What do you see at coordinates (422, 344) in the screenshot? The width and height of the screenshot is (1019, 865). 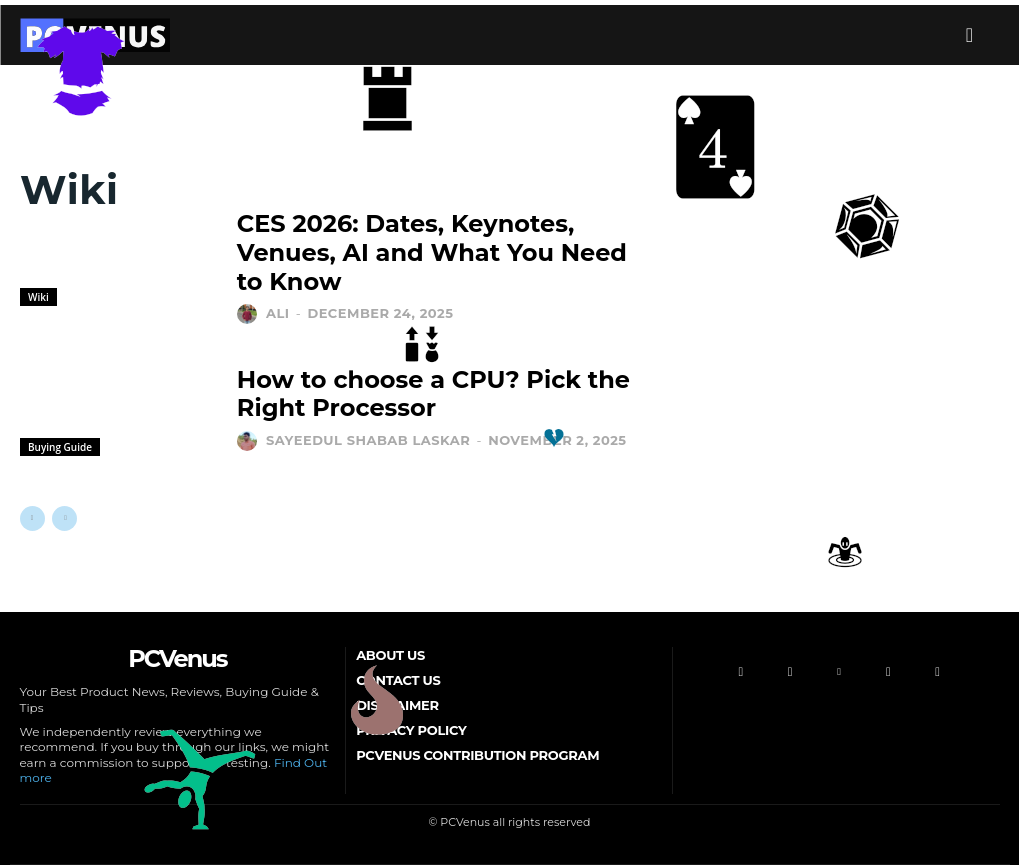 I see `sell or trade a card from your inventory` at bounding box center [422, 344].